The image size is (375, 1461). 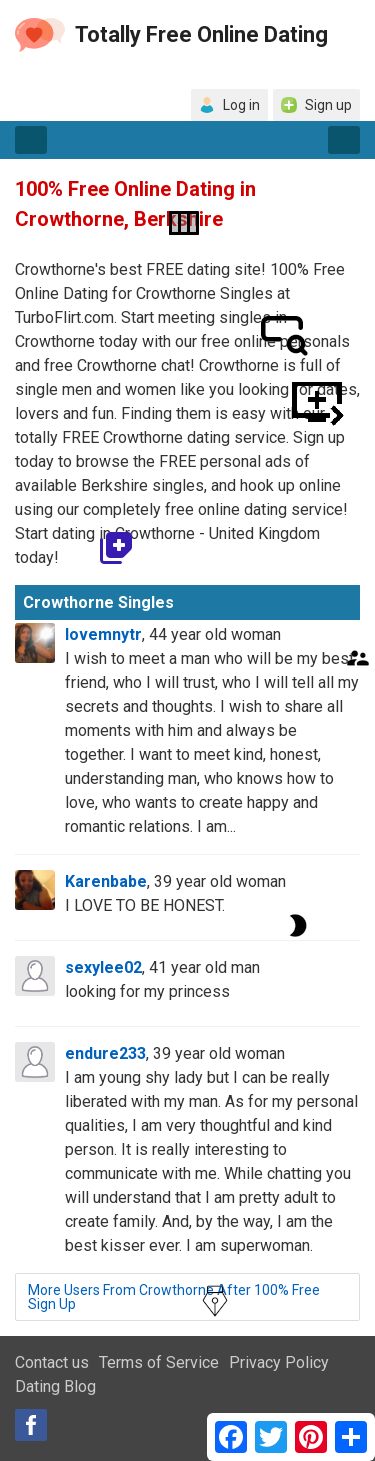 What do you see at coordinates (317, 402) in the screenshot?
I see `add current media to play next in queue` at bounding box center [317, 402].